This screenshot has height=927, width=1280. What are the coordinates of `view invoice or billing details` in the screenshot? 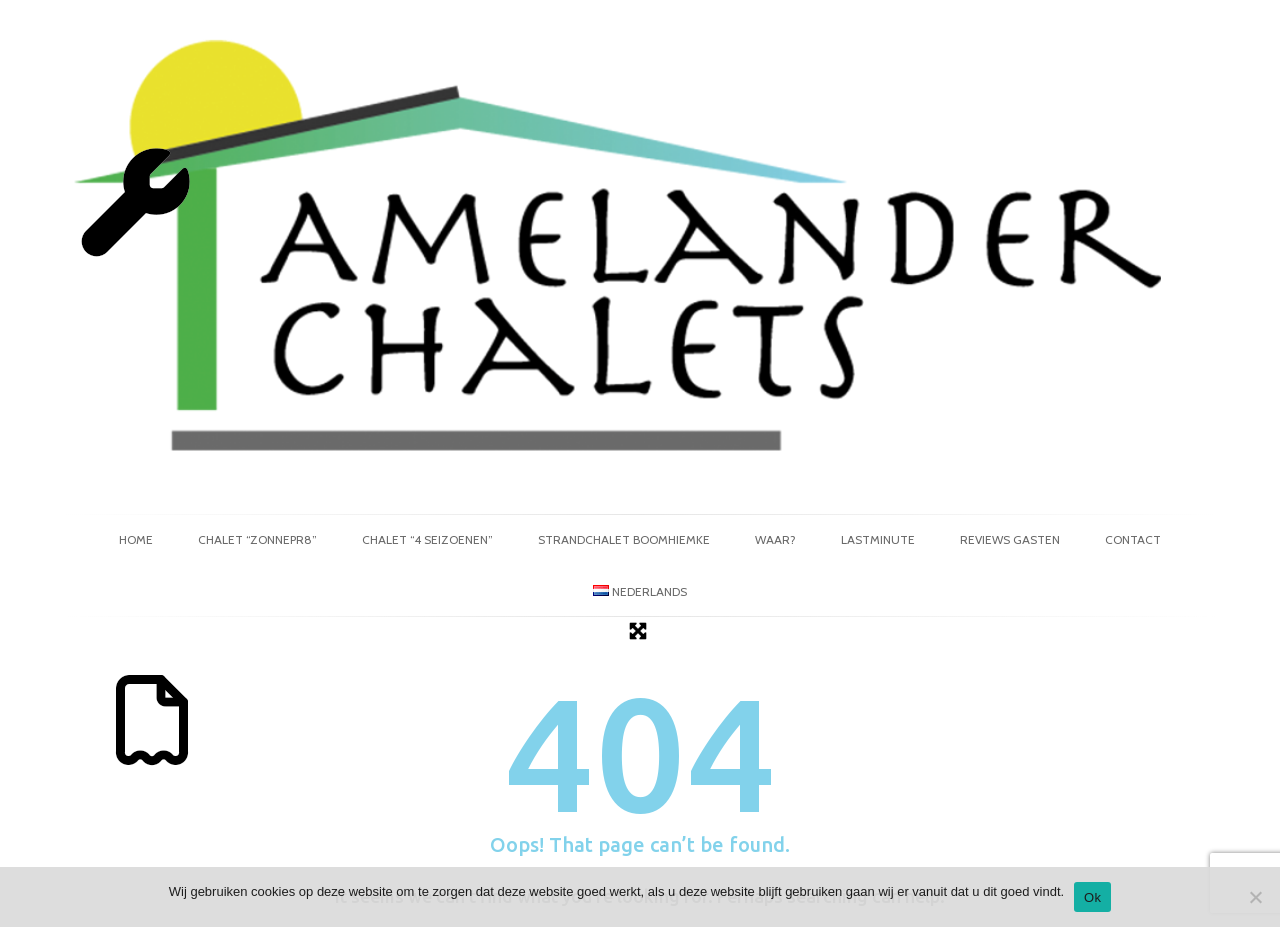 It's located at (152, 720).